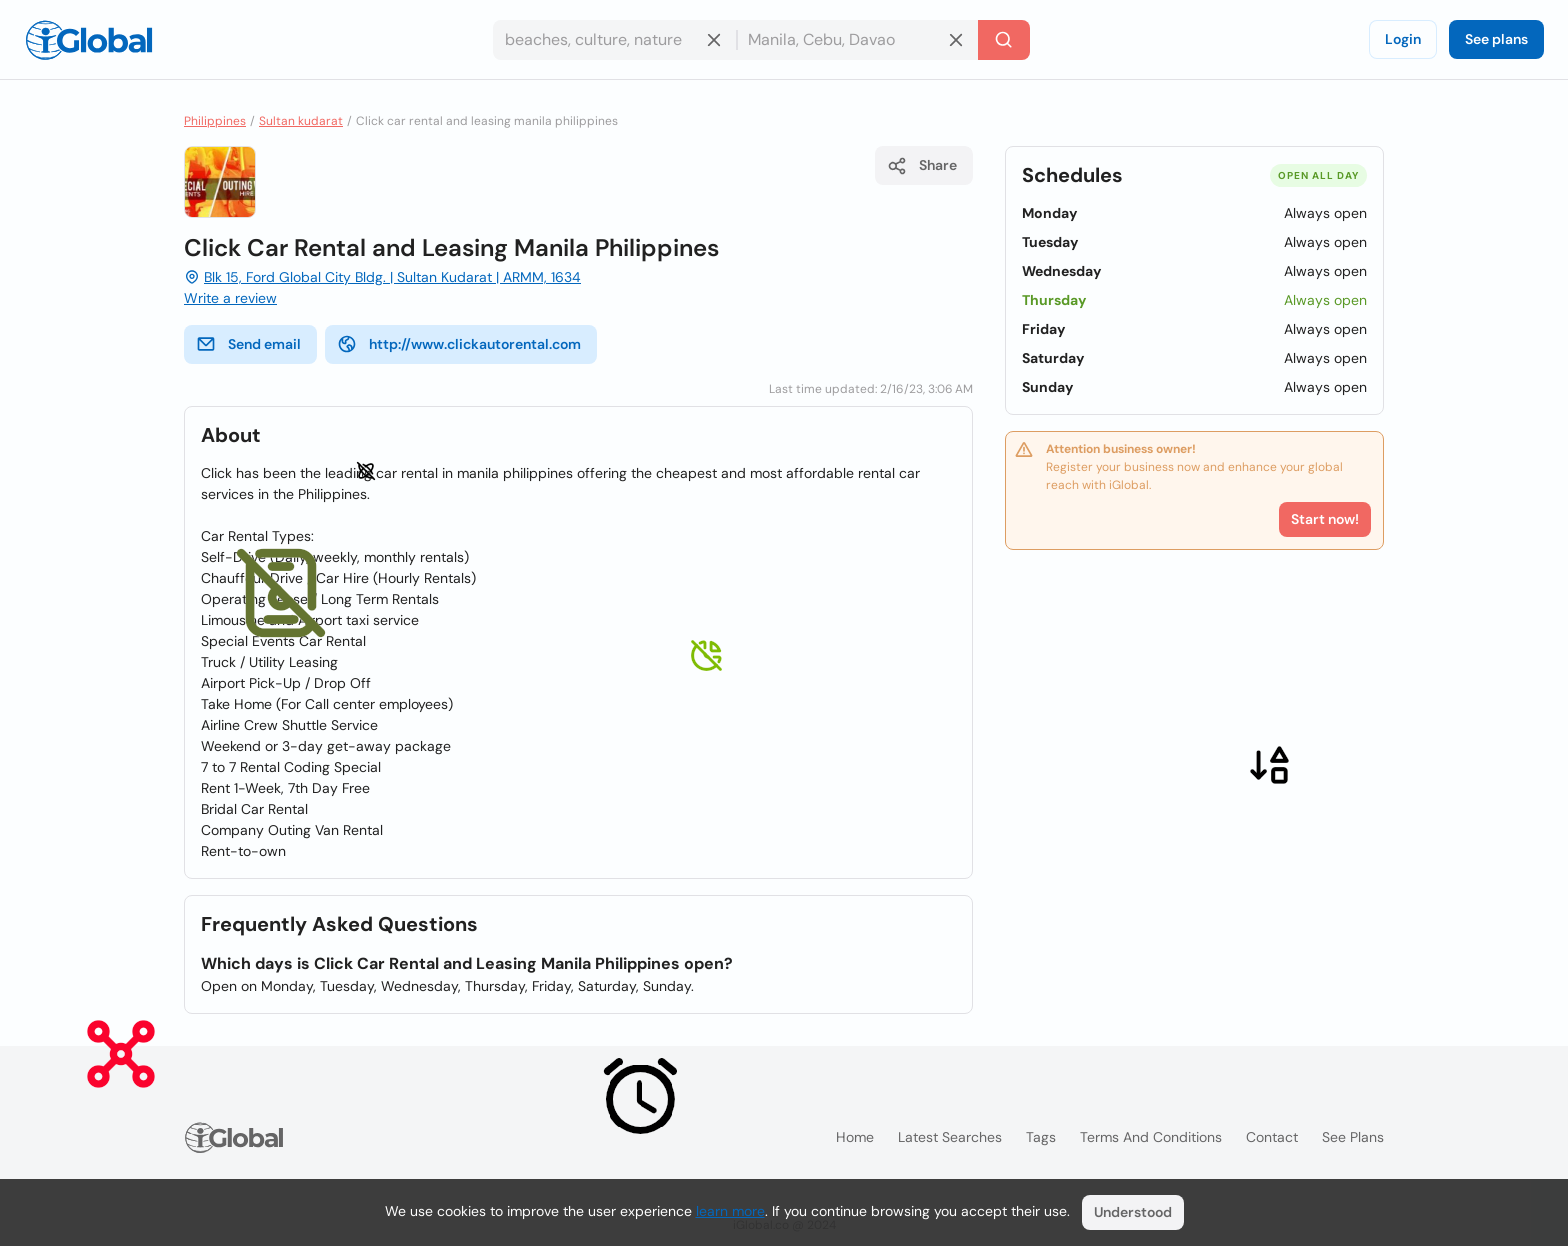 Image resolution: width=1568 pixels, height=1246 pixels. I want to click on disable pie chart visualization, so click(706, 655).